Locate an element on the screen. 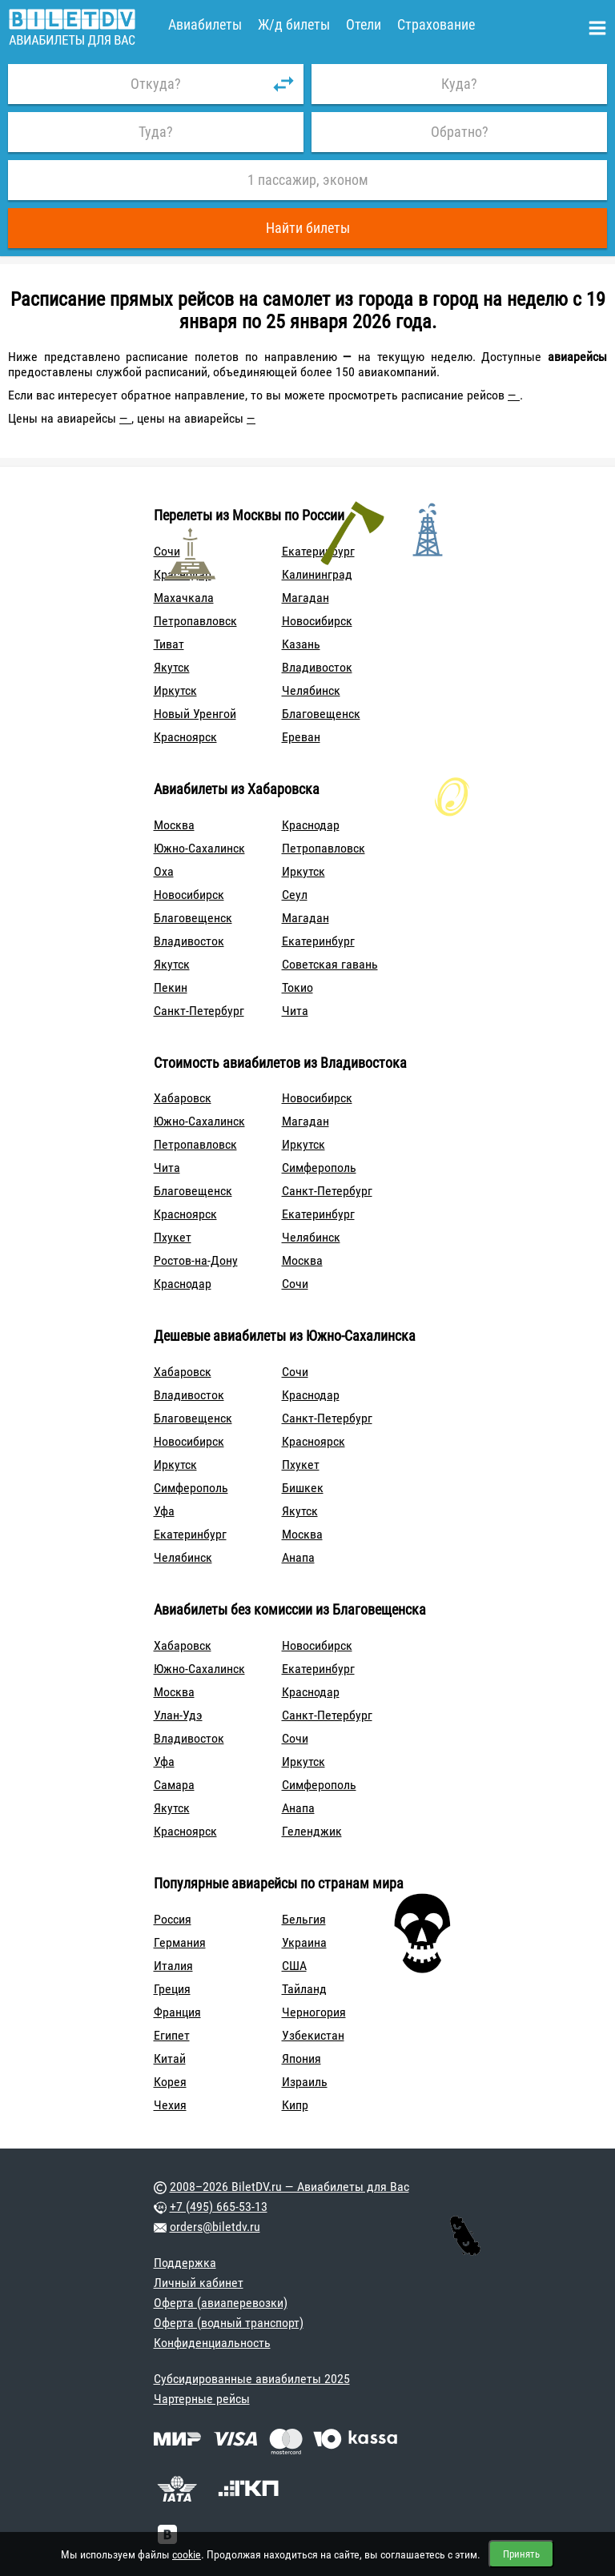 The width and height of the screenshot is (615, 2576). equip hatchet tool or weapon is located at coordinates (352, 533).